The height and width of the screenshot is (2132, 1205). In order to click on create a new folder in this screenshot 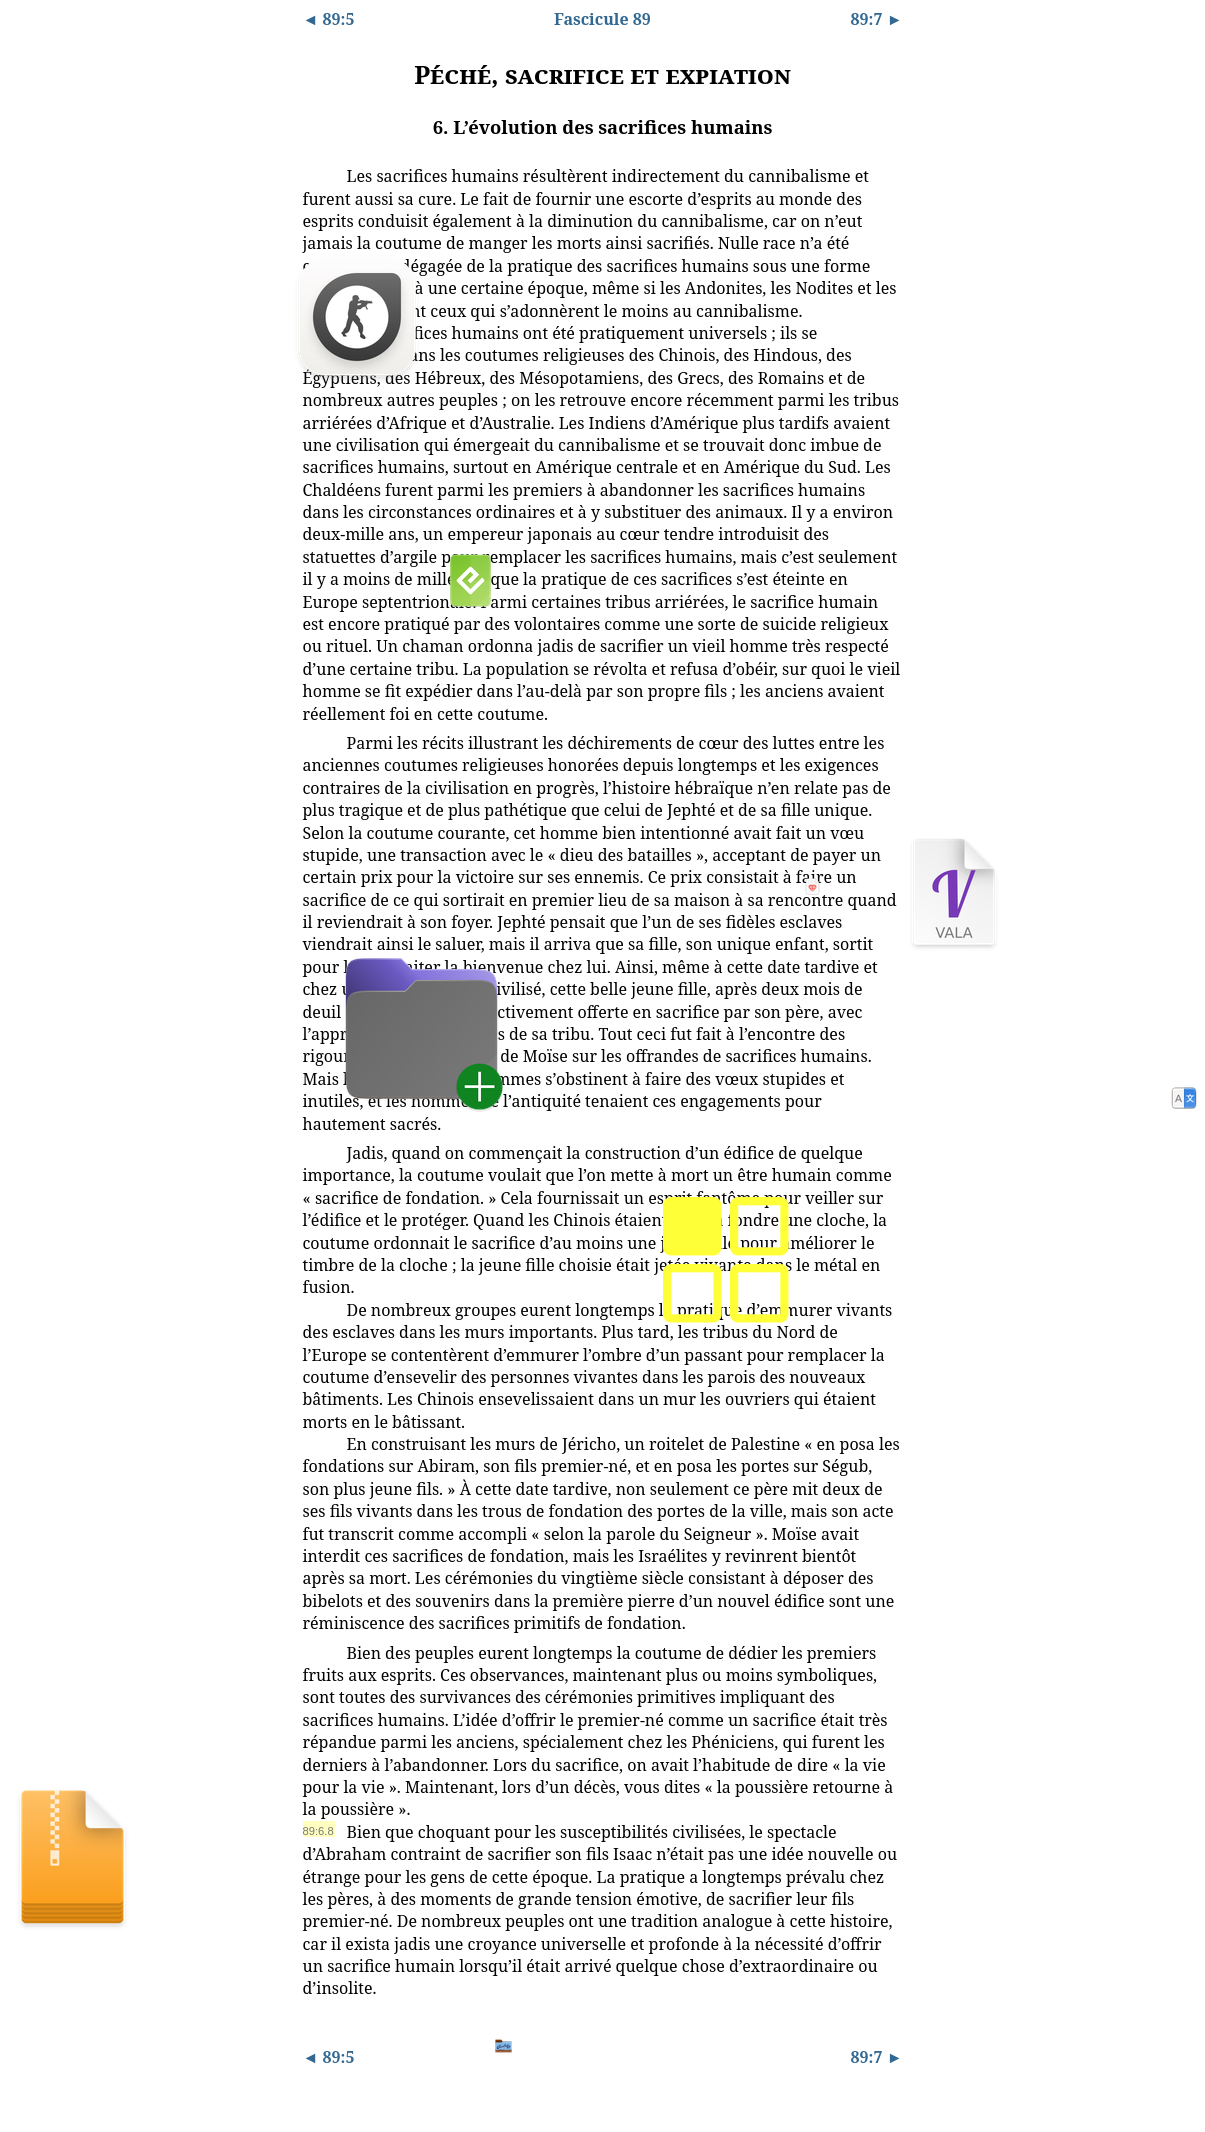, I will do `click(421, 1028)`.